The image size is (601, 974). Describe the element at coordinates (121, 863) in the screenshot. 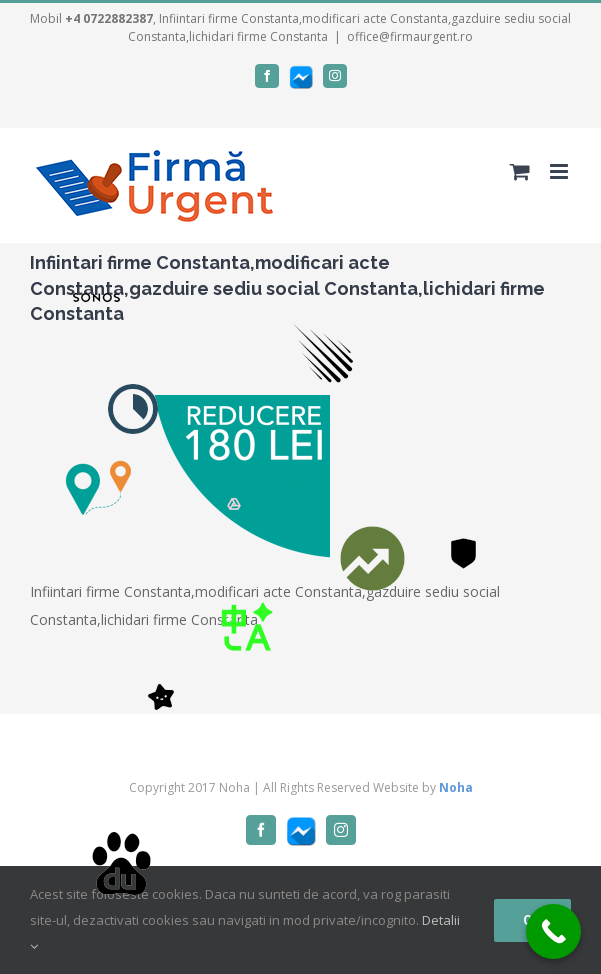

I see `open Baidu search engine` at that location.